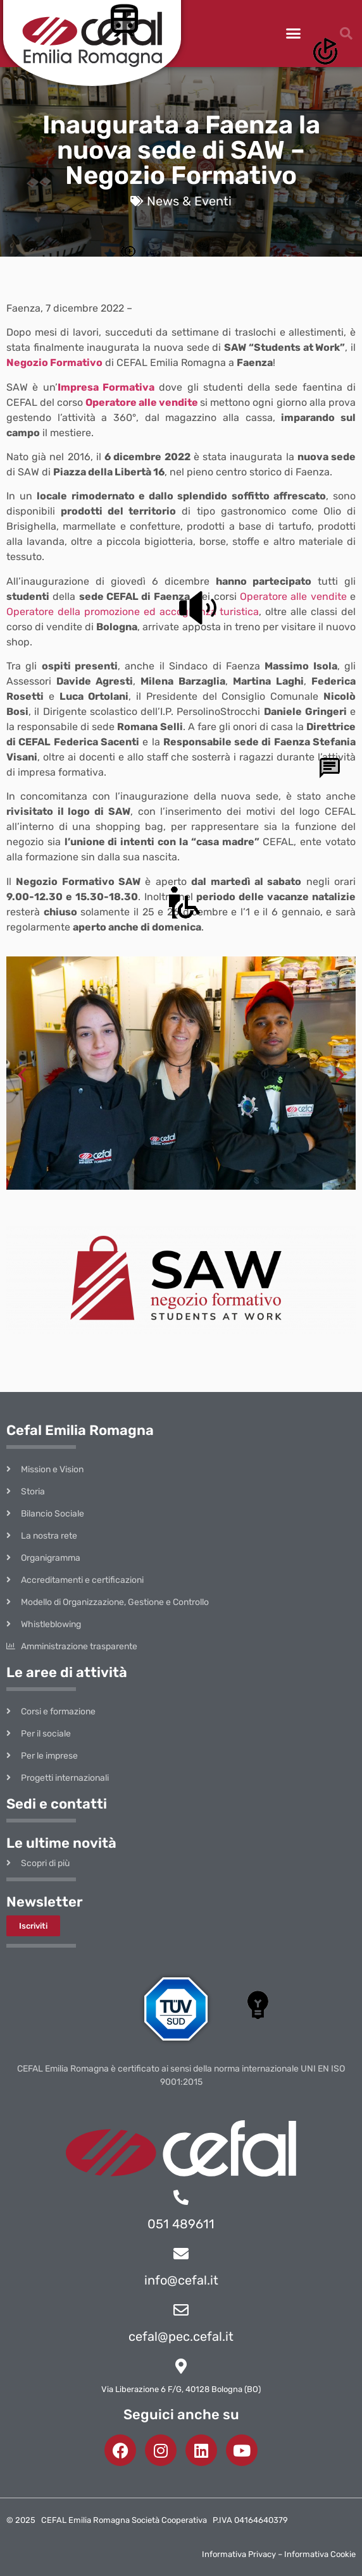 Image resolution: width=362 pixels, height=2576 pixels. I want to click on access tips or ideas, so click(258, 2004).